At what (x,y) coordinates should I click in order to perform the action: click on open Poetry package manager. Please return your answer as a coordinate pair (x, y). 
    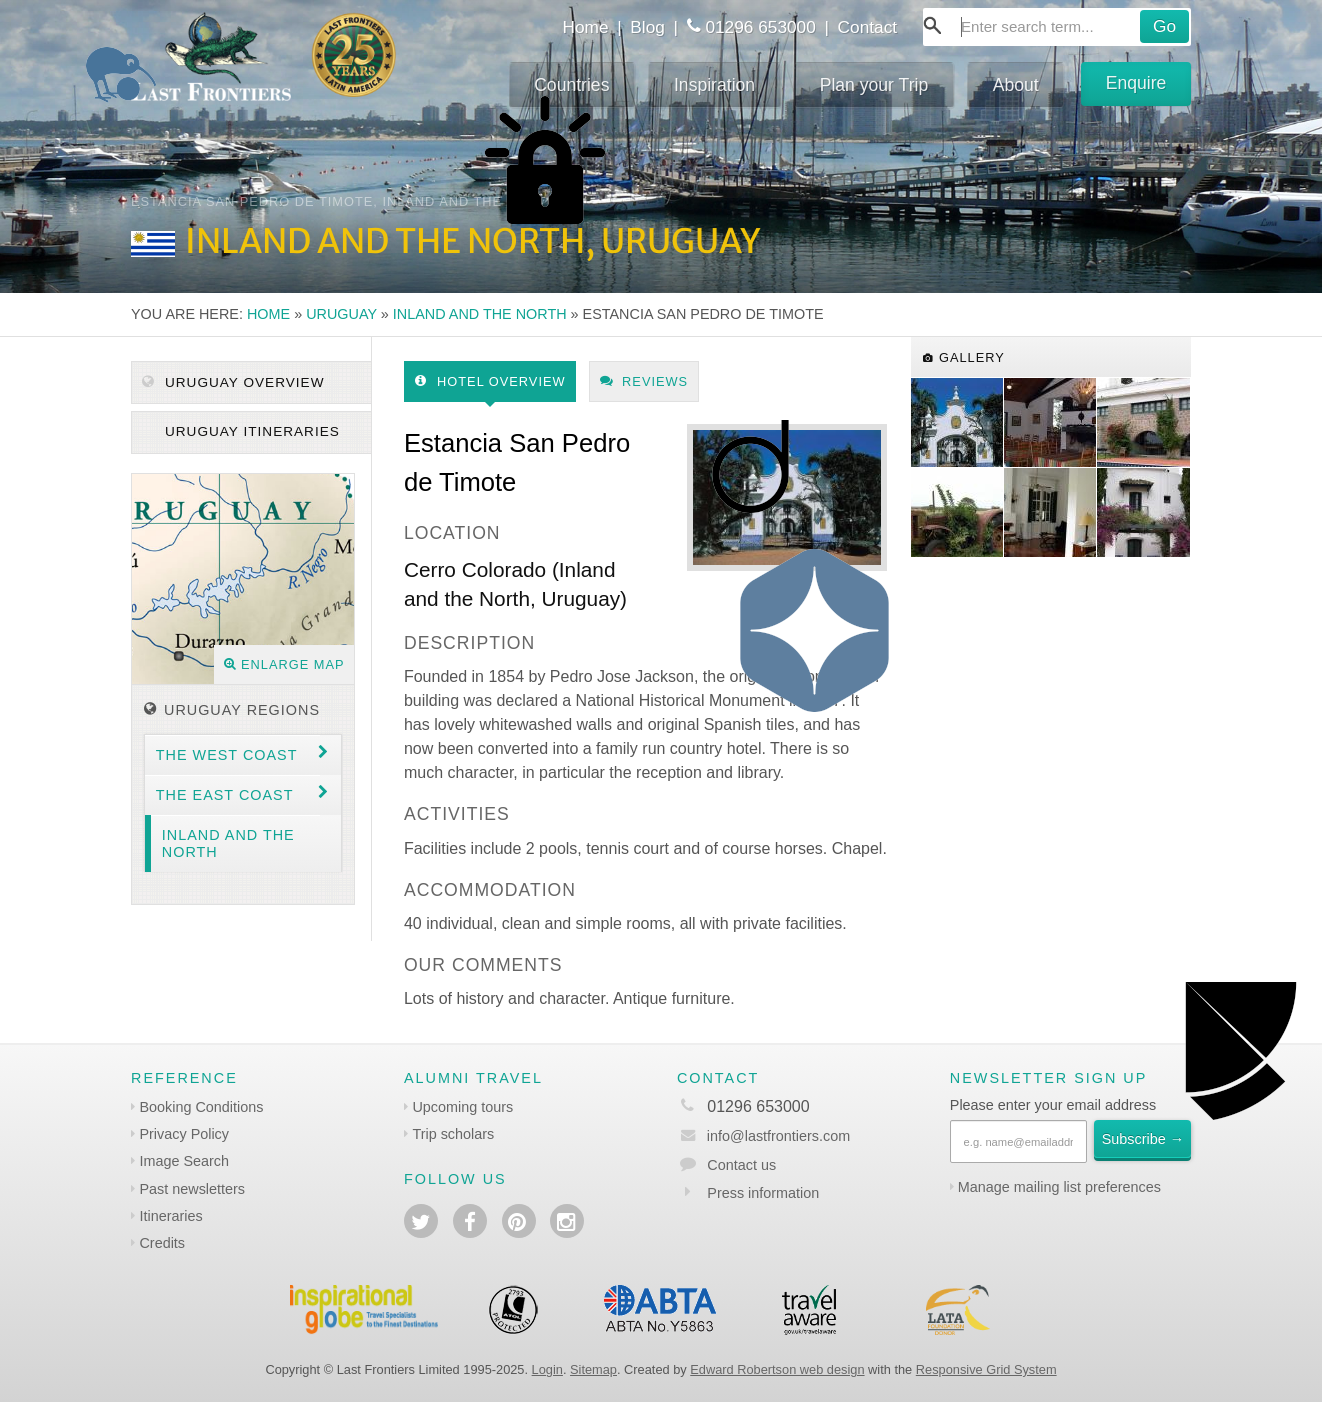
    Looking at the image, I should click on (1241, 1051).